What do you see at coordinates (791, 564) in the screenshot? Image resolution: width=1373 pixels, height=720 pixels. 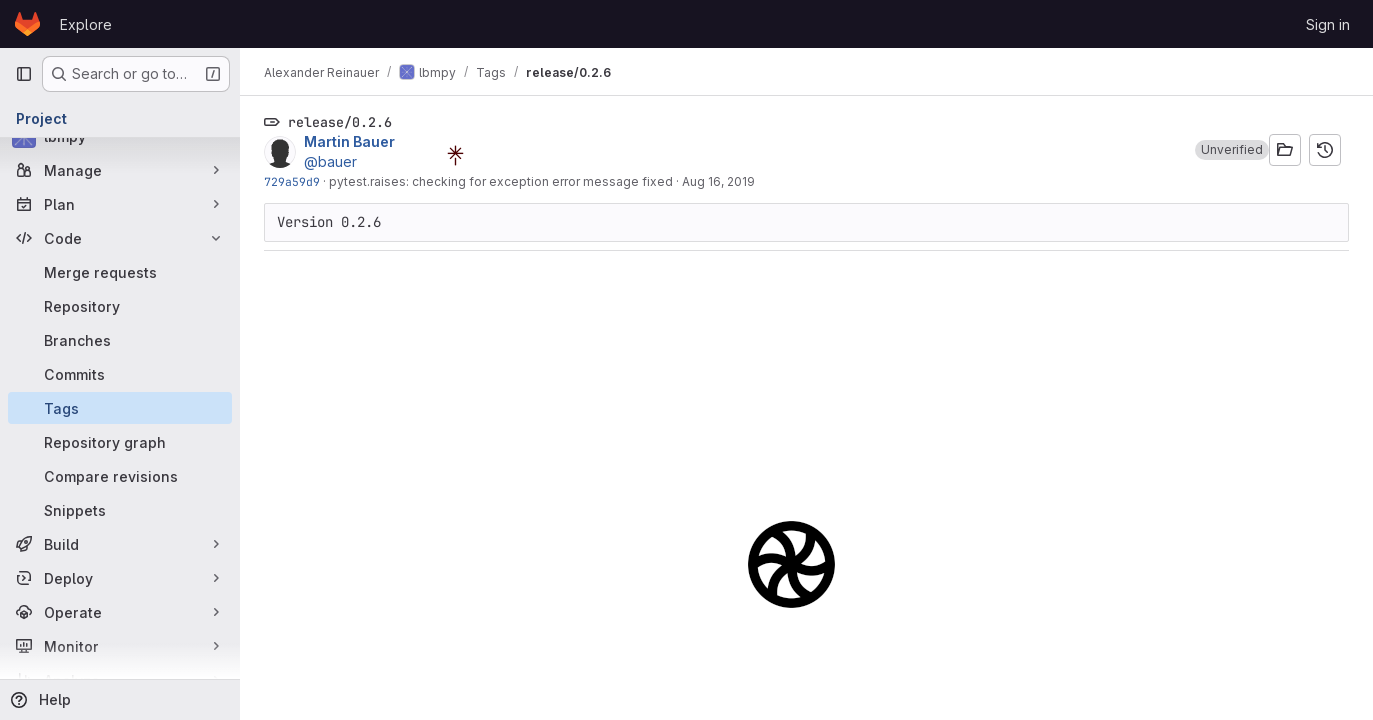 I see `indicates loading or processing in progress` at bounding box center [791, 564].